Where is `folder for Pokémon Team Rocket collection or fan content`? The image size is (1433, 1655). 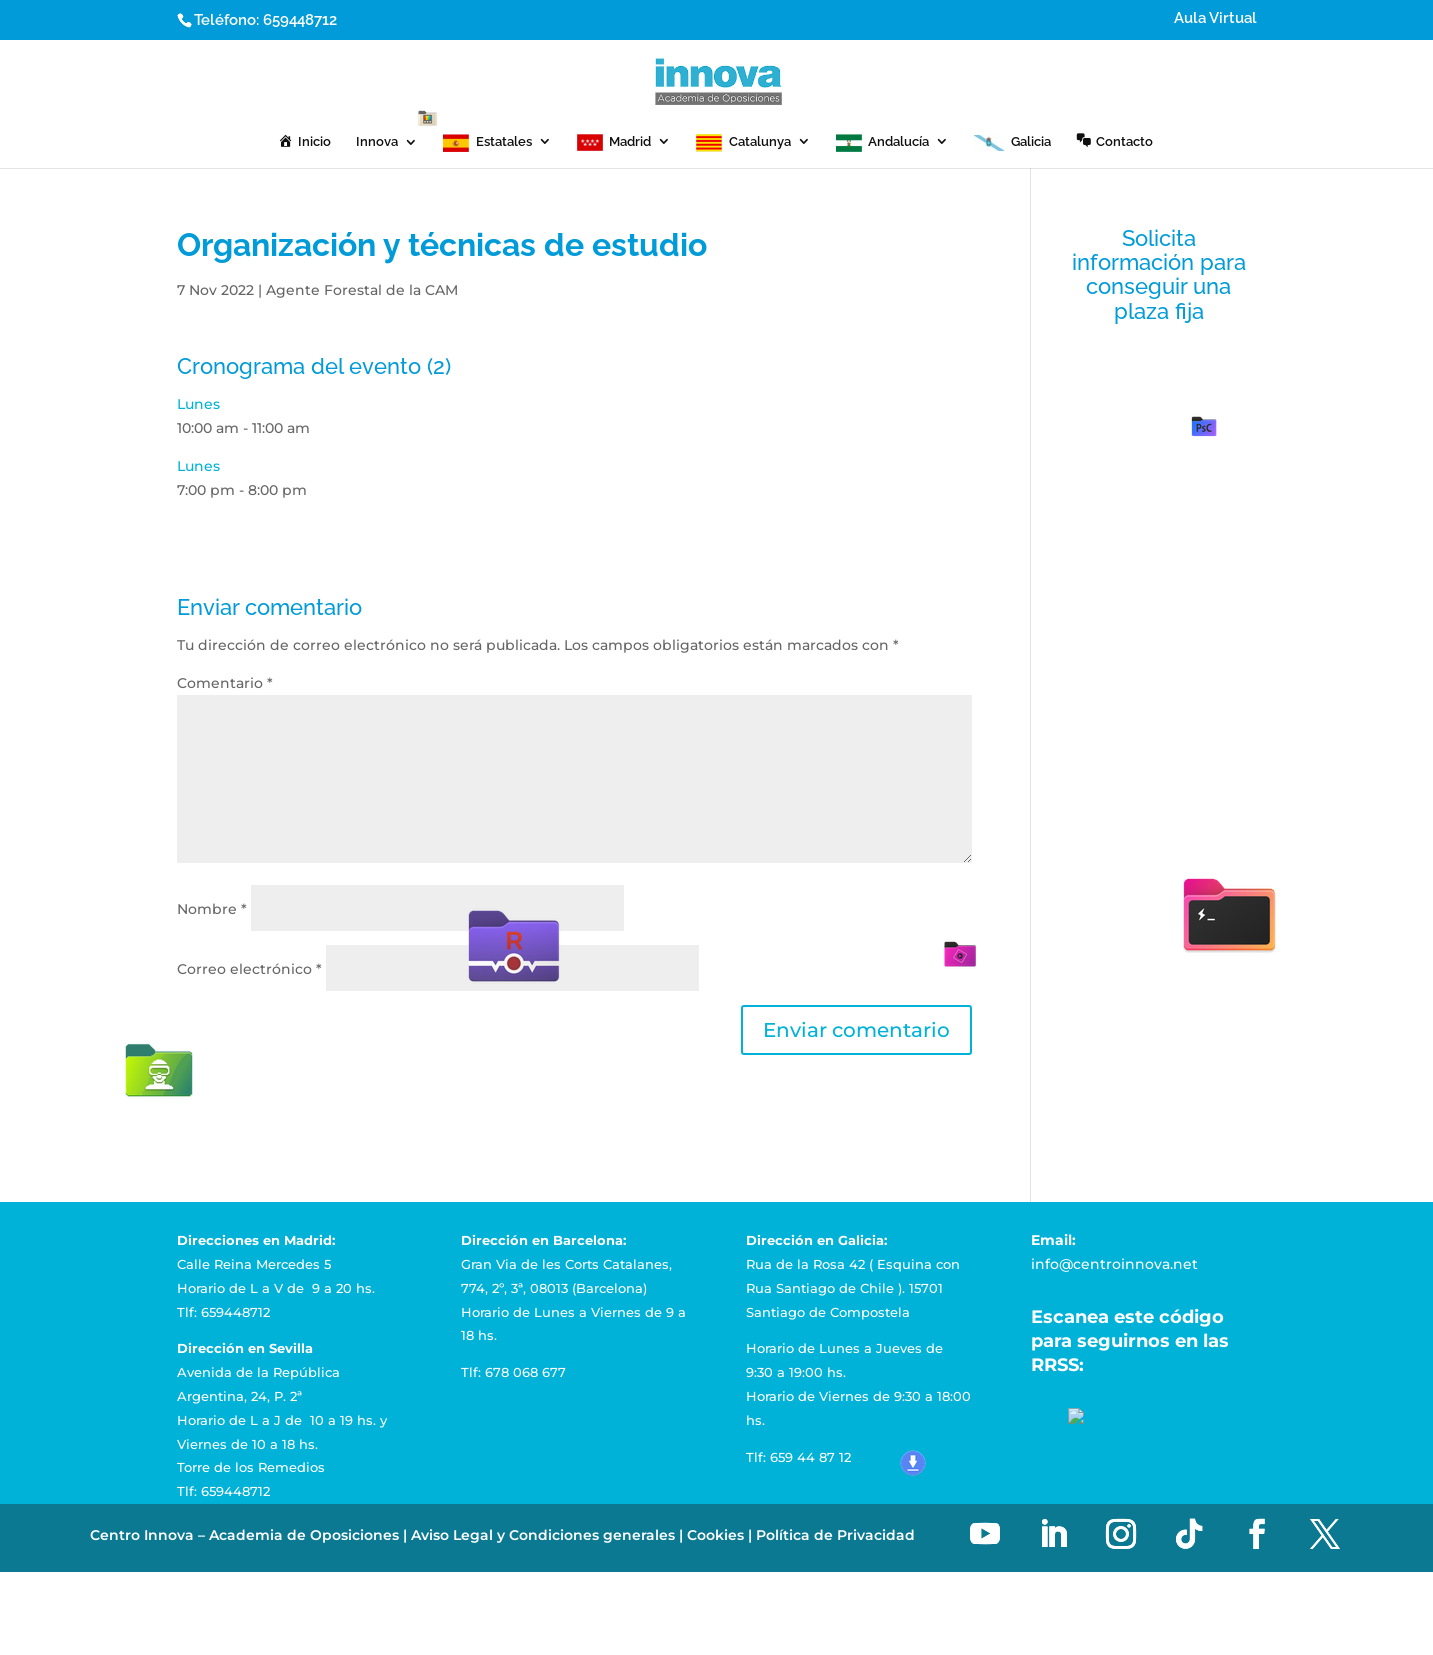 folder for Pokémon Team Rocket collection or fan content is located at coordinates (513, 948).